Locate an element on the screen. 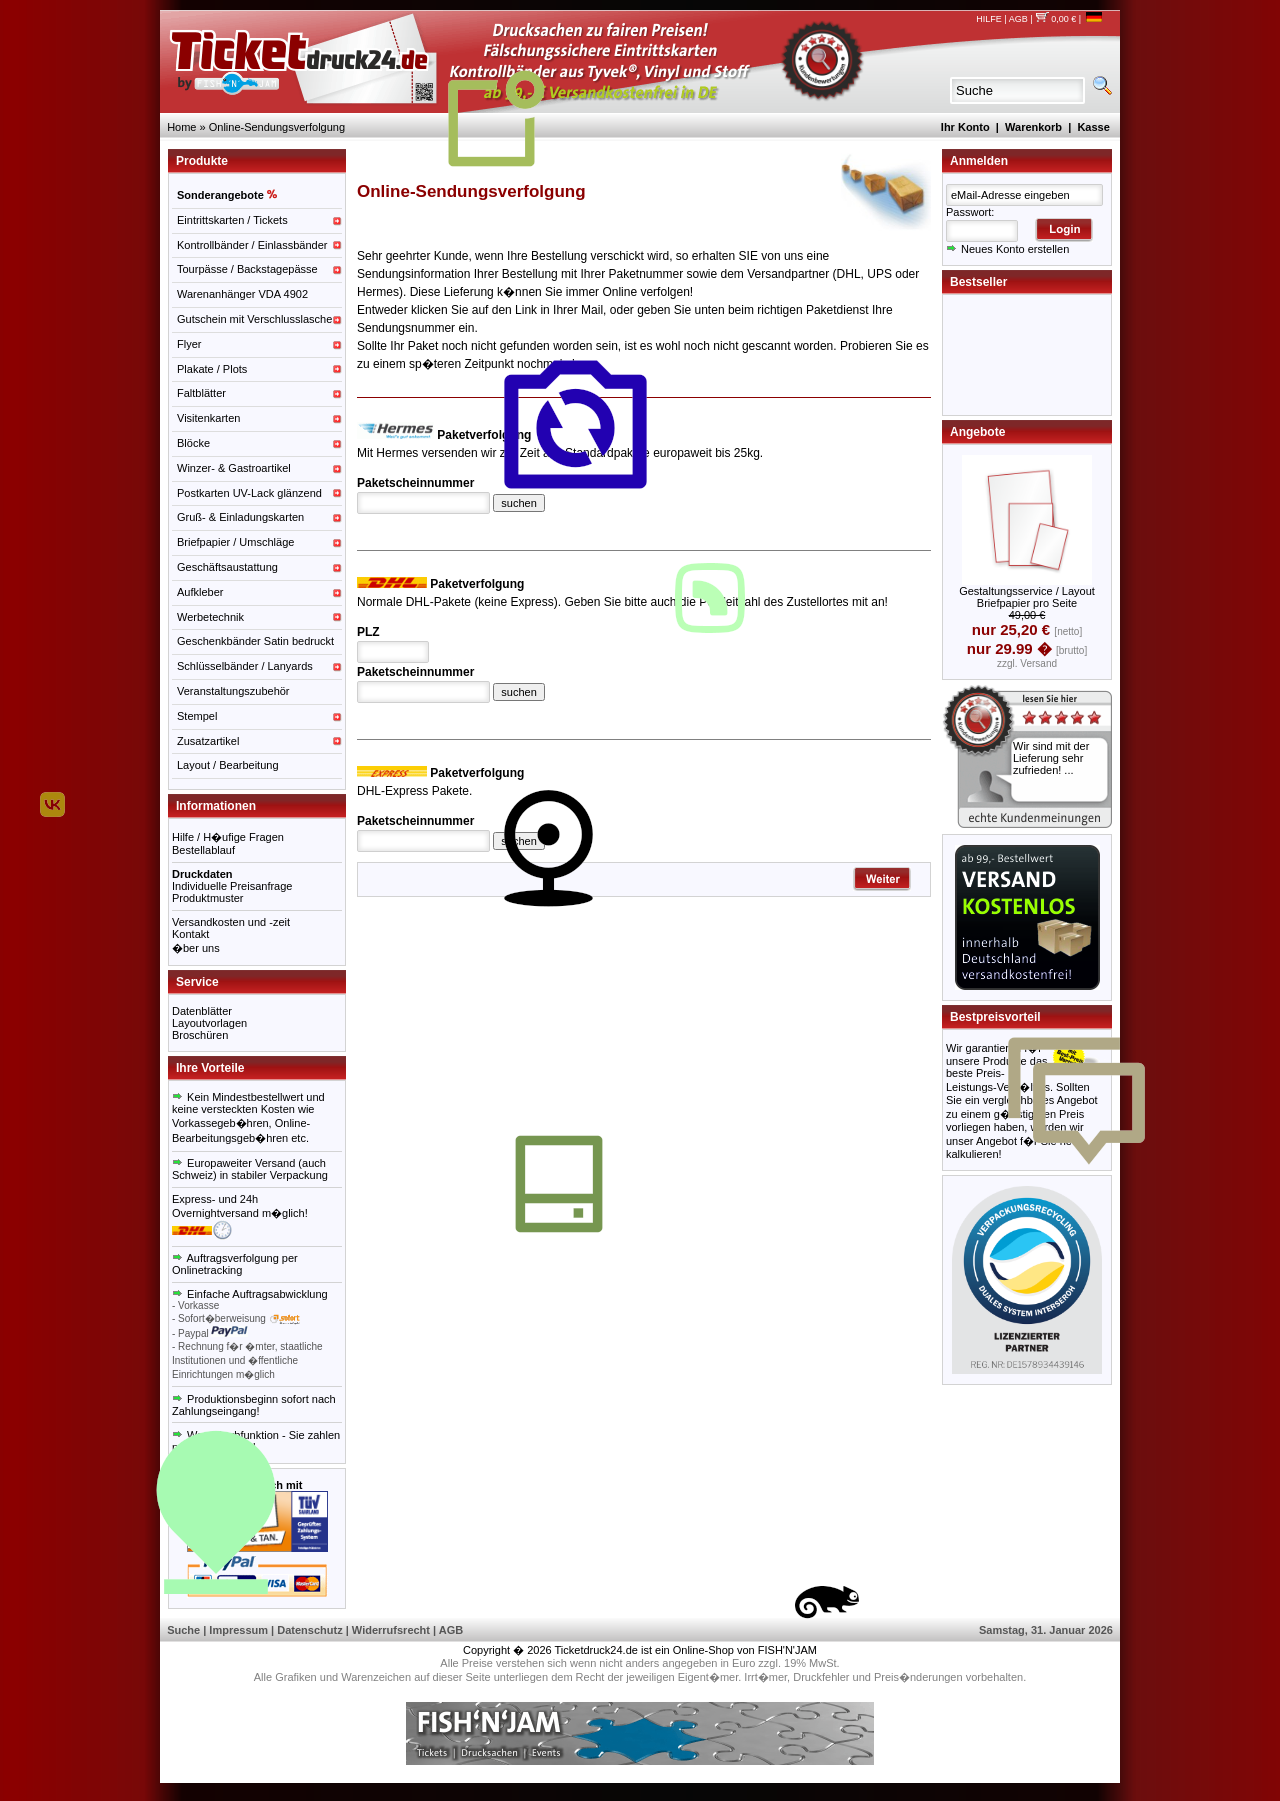  start a group discussion or conversation is located at coordinates (1076, 1099).